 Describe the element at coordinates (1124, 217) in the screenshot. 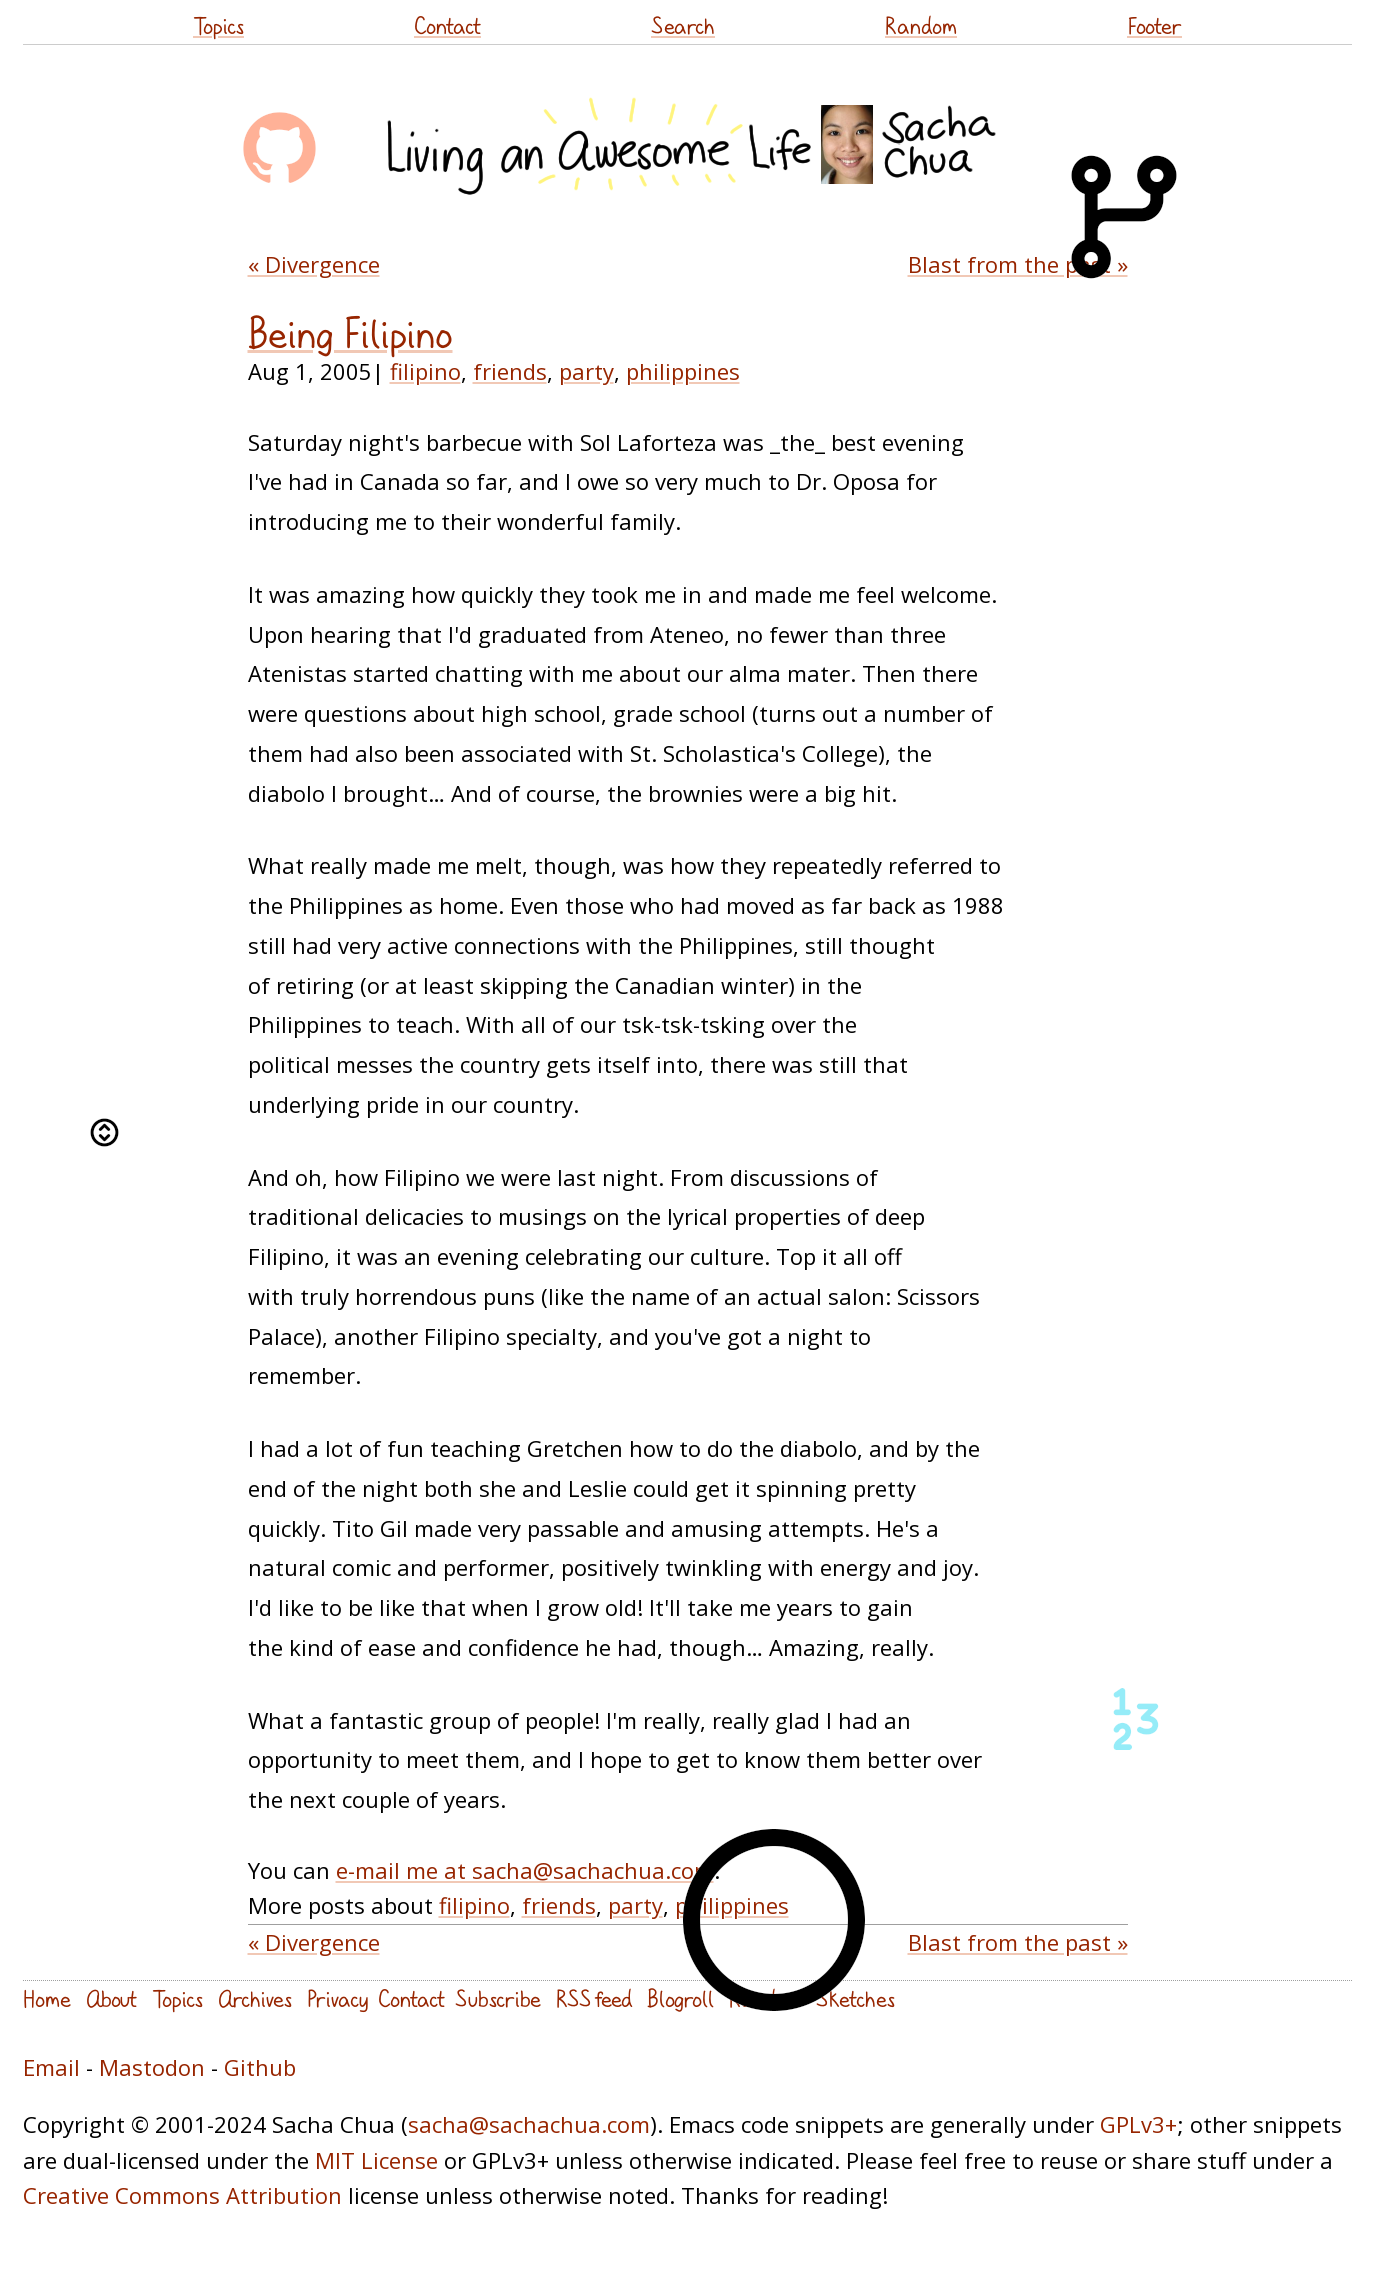

I see `view repository branches` at that location.